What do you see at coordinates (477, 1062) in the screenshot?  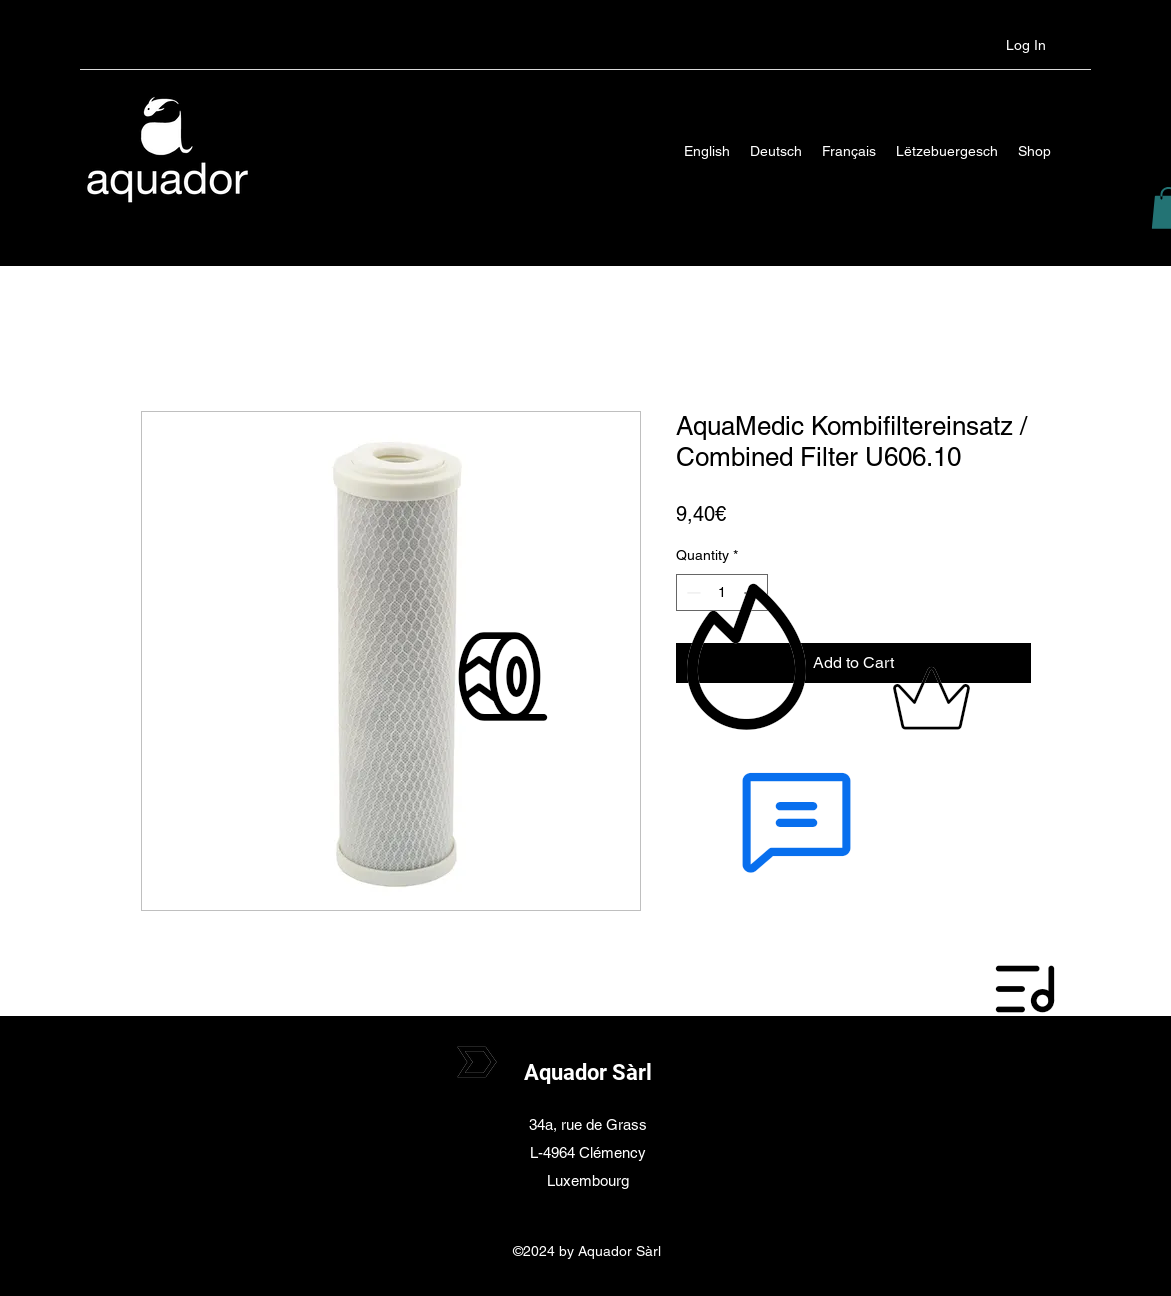 I see `mark a message or item as important` at bounding box center [477, 1062].